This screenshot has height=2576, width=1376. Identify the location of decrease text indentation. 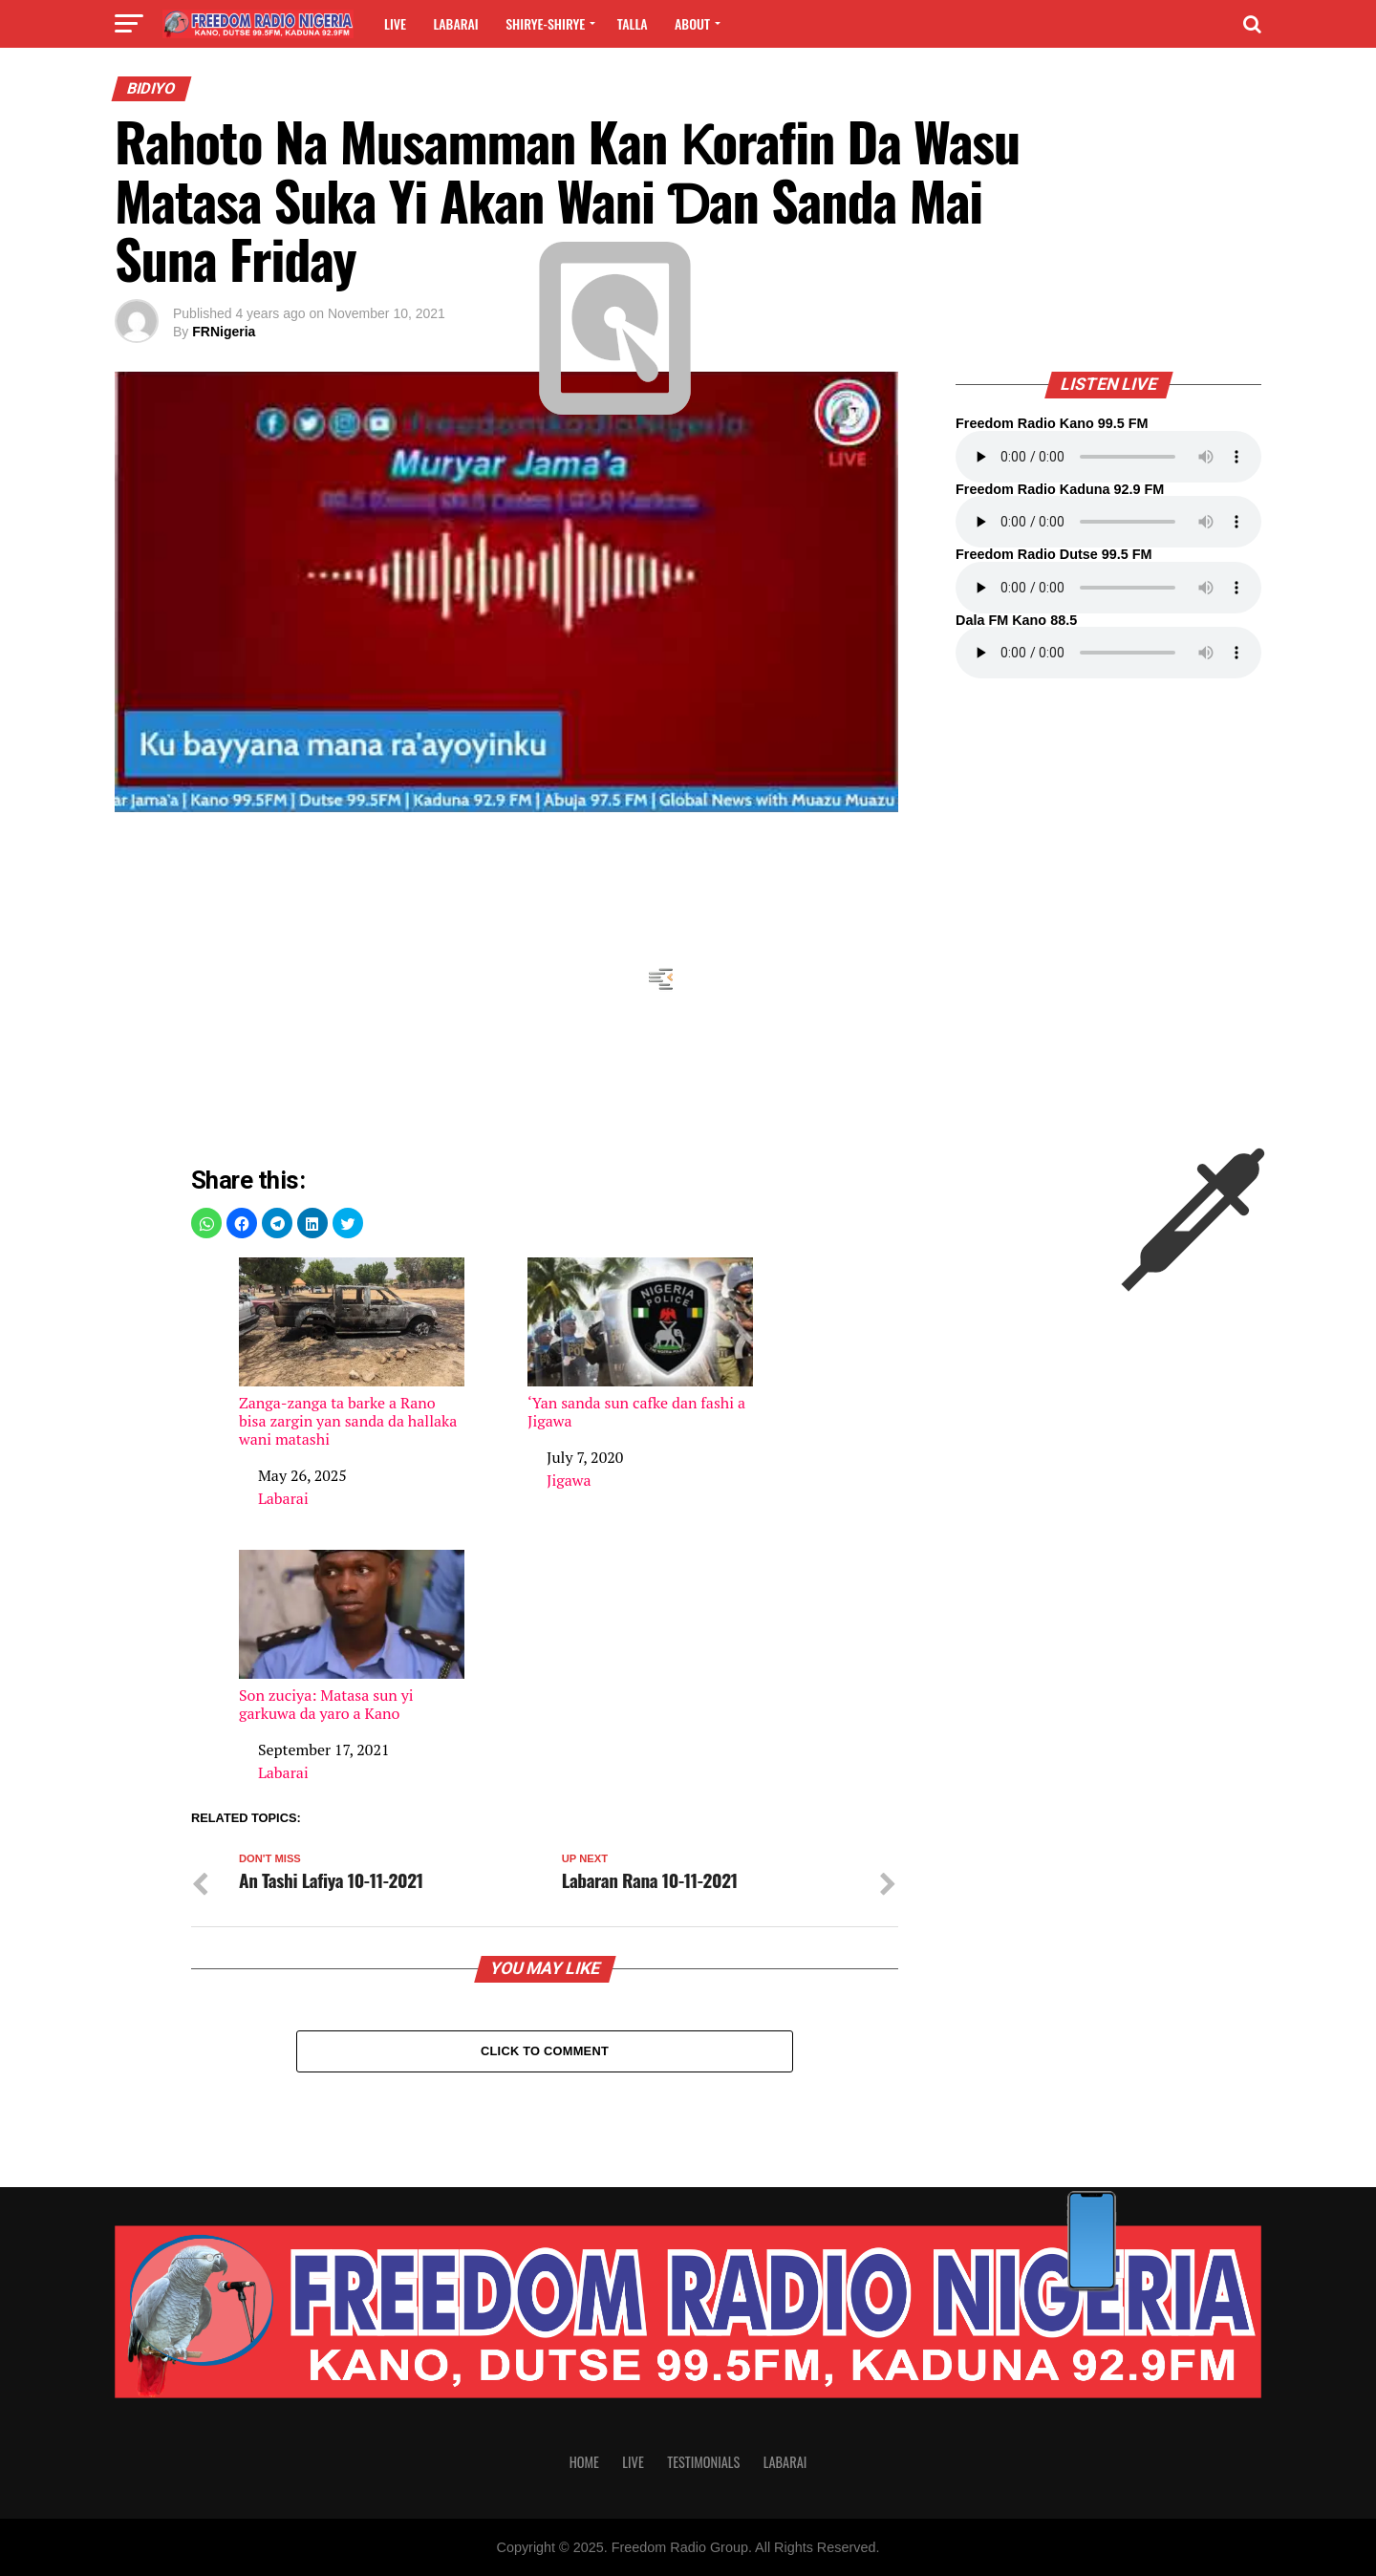
(660, 979).